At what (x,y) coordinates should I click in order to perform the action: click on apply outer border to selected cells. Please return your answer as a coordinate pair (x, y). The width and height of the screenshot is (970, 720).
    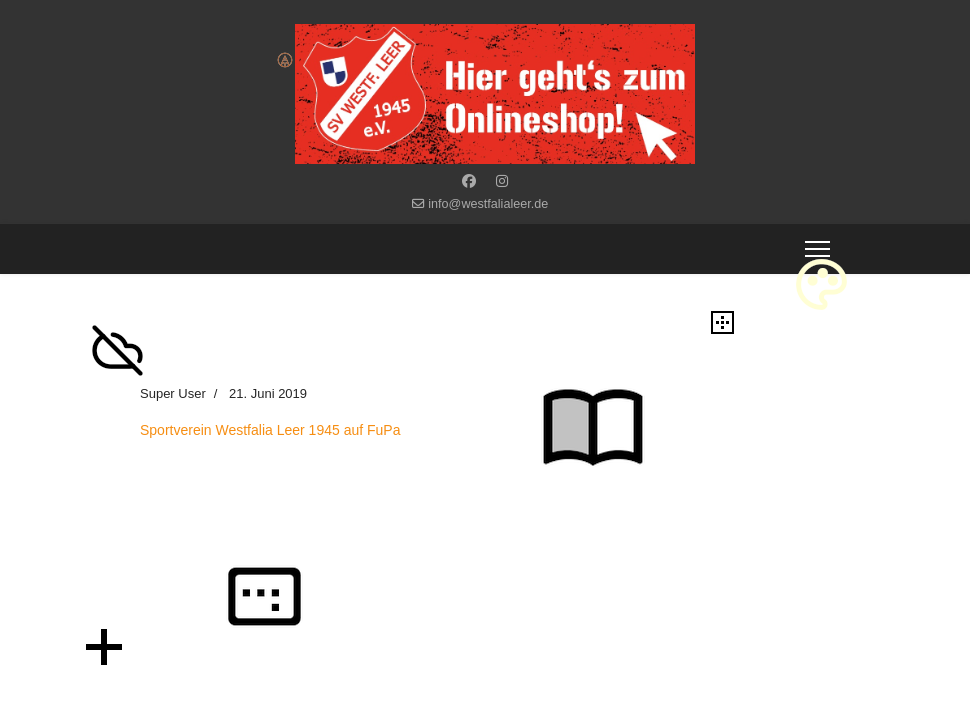
    Looking at the image, I should click on (722, 322).